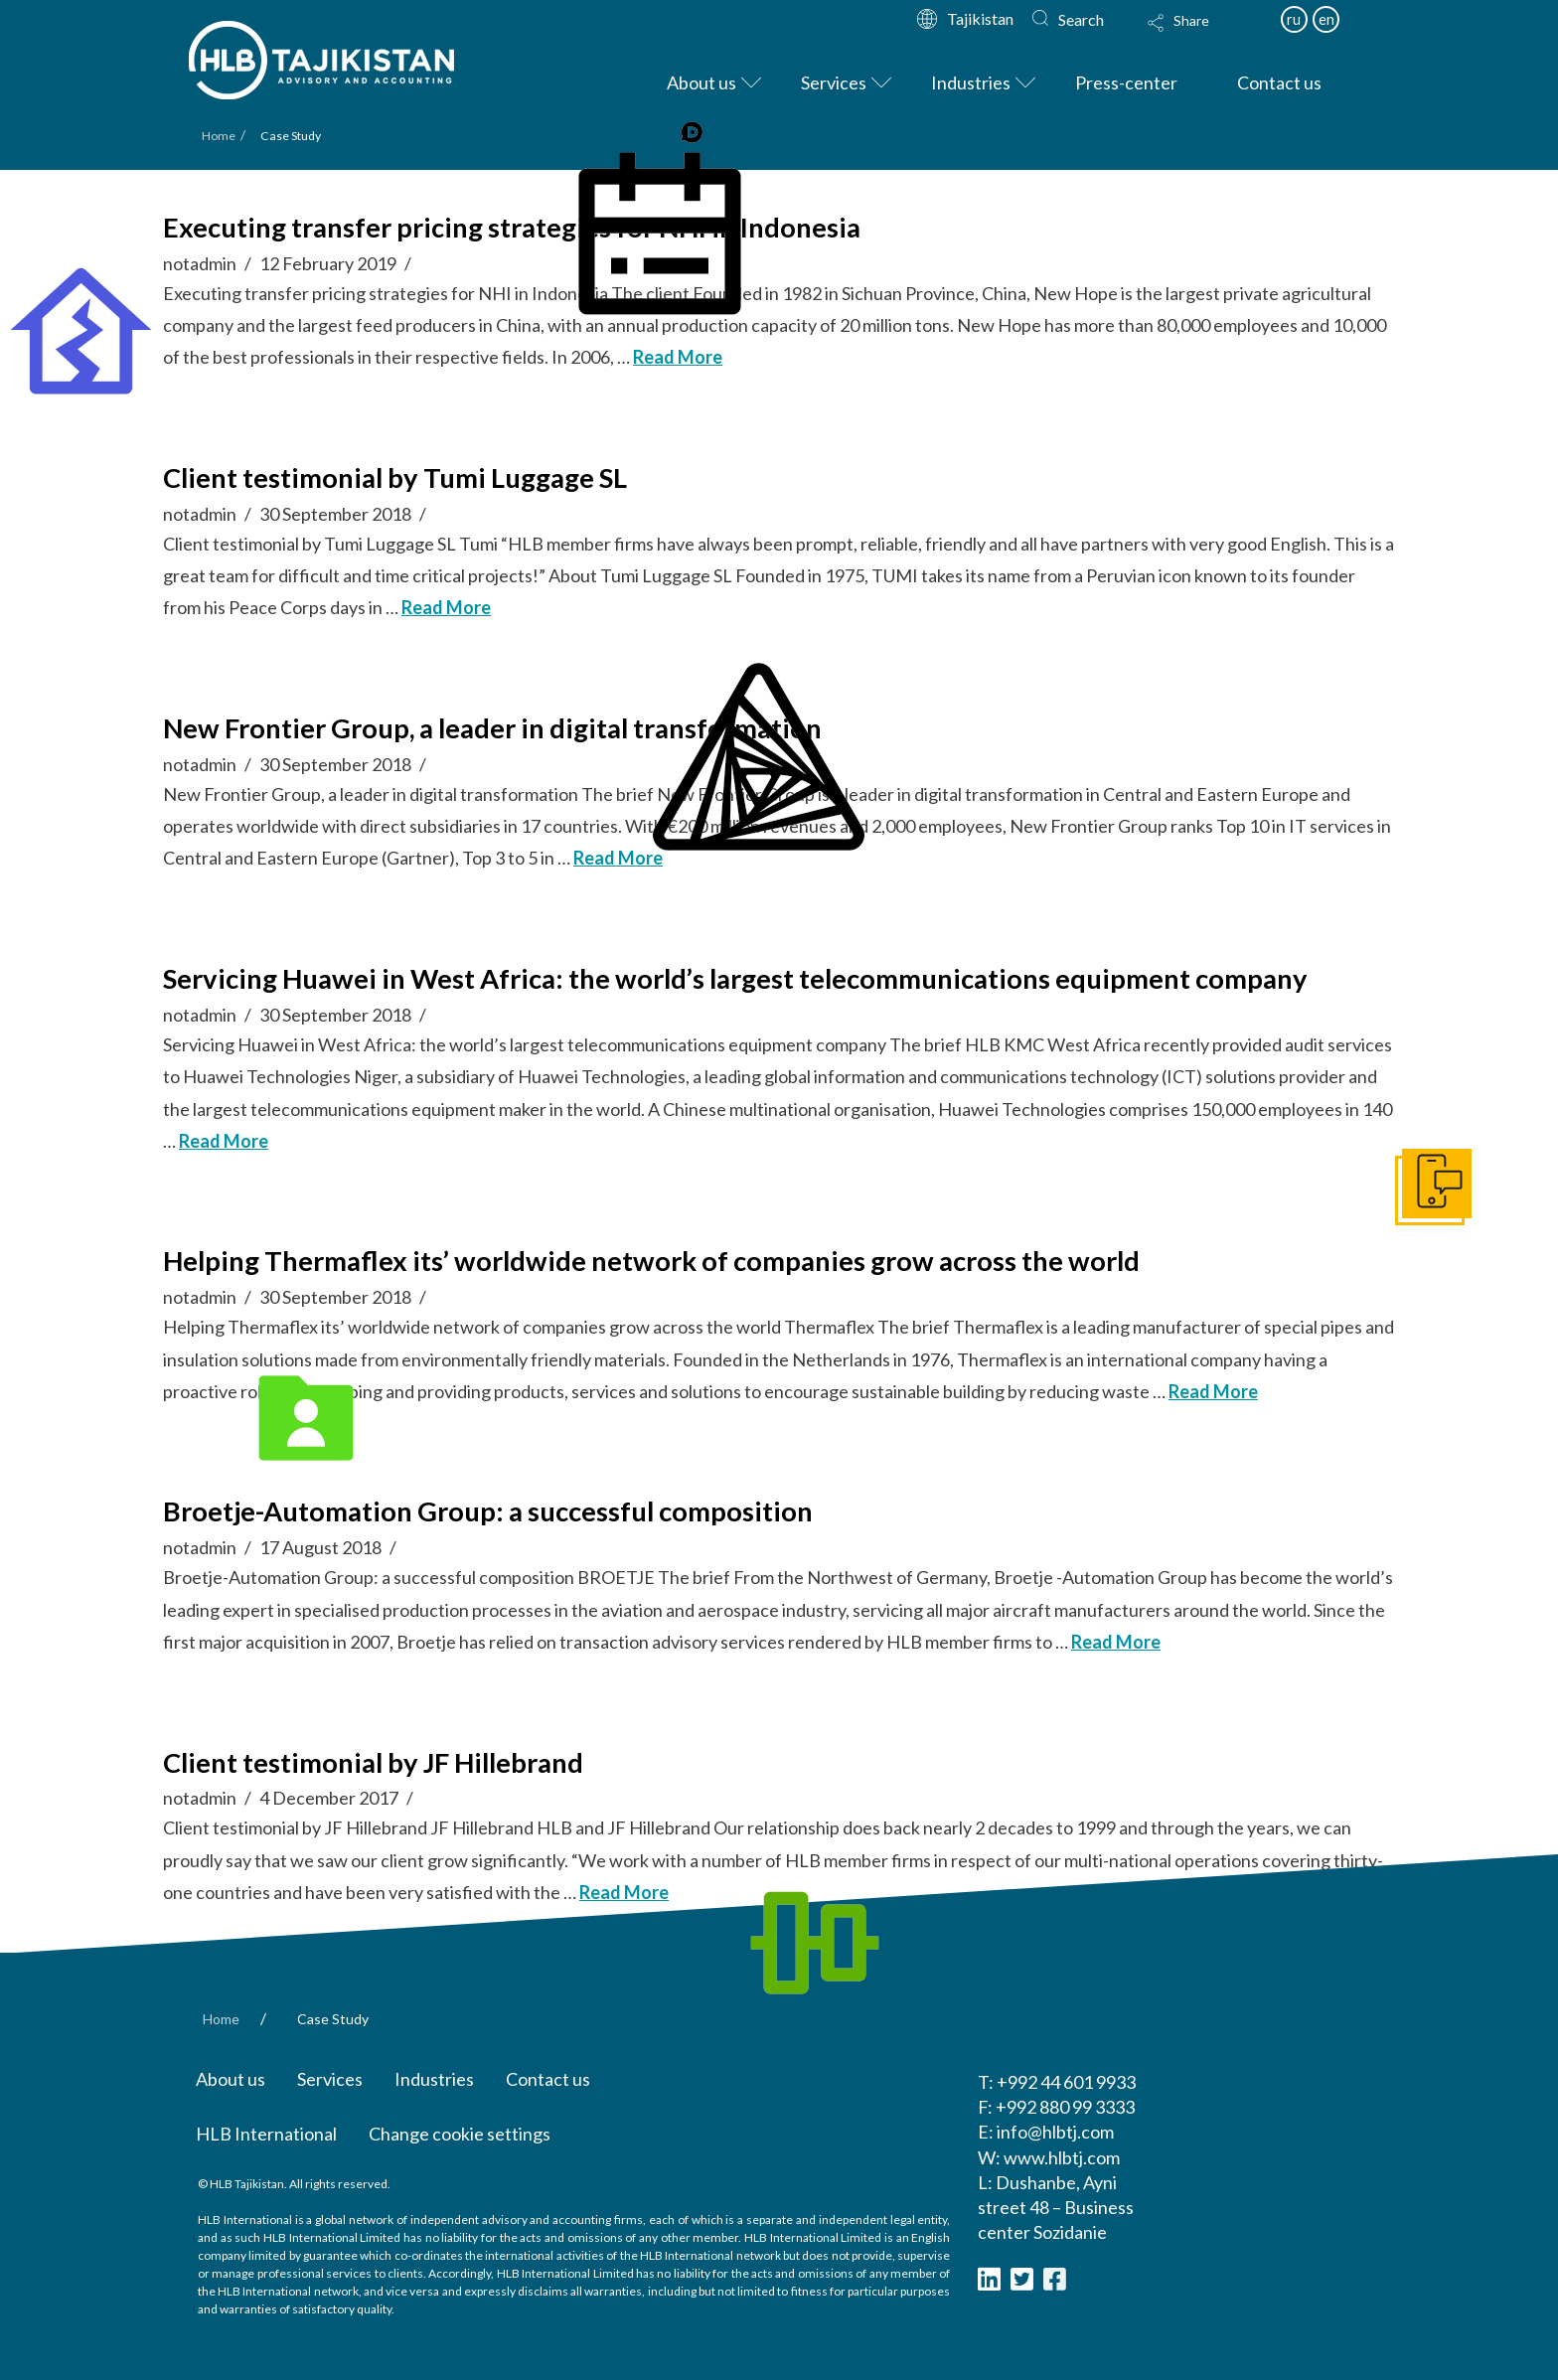  I want to click on open Disqus comments section, so click(692, 132).